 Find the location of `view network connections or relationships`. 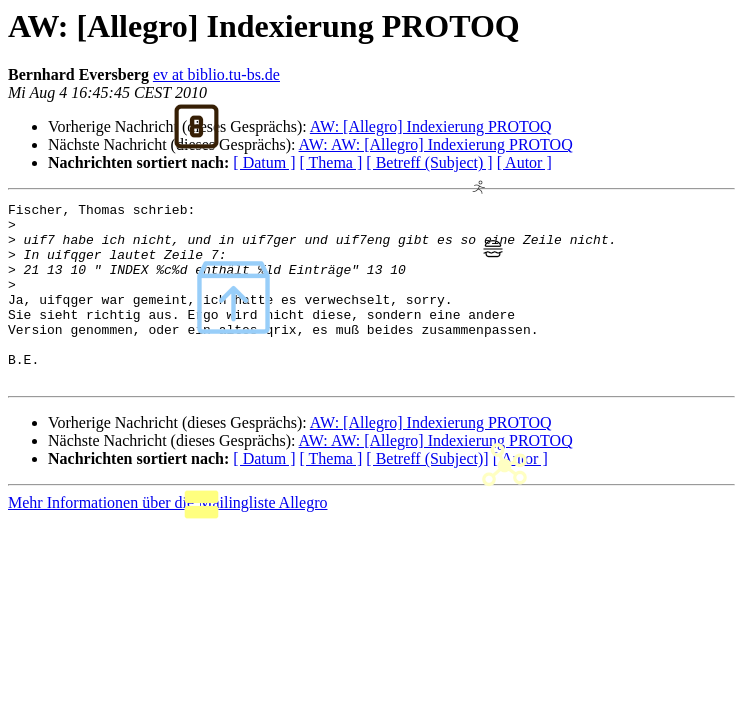

view network connections or relationships is located at coordinates (504, 465).